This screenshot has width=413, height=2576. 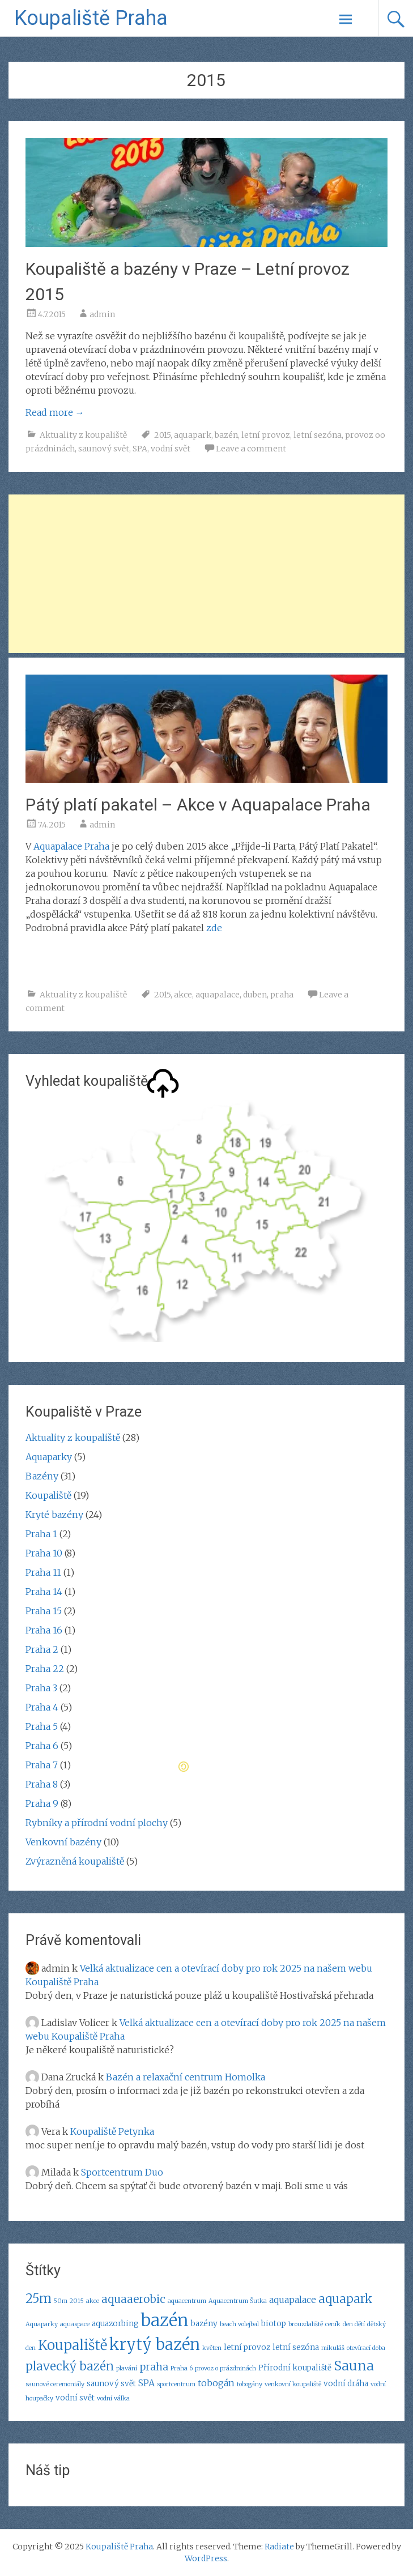 I want to click on creative commons share-alike license indicator, so click(x=184, y=1767).